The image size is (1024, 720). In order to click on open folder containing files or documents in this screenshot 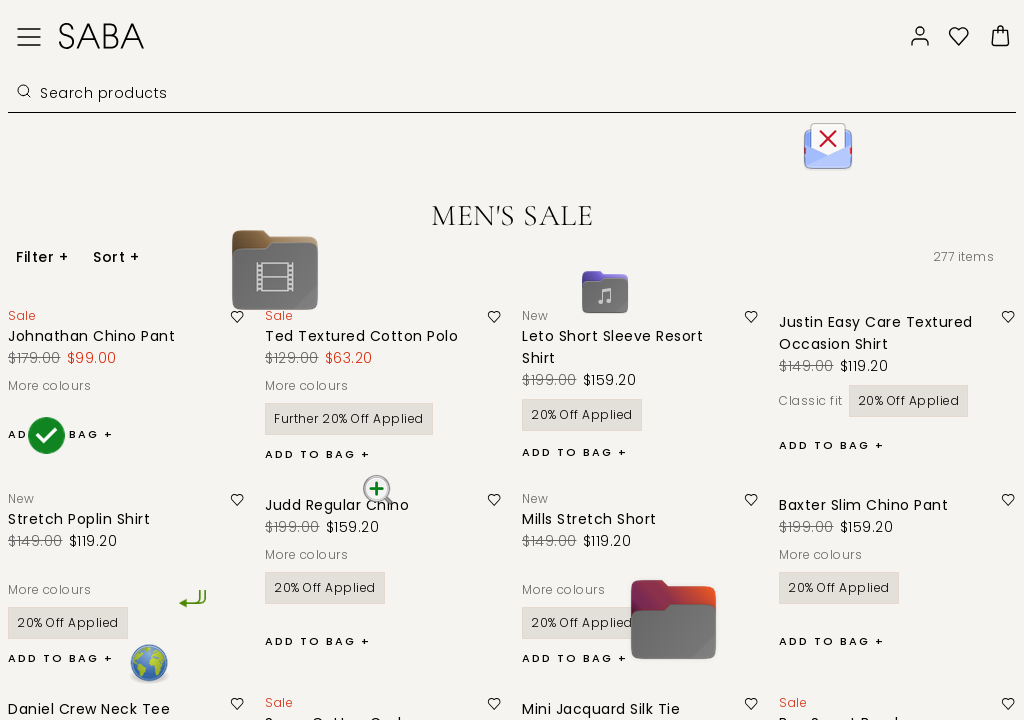, I will do `click(673, 619)`.